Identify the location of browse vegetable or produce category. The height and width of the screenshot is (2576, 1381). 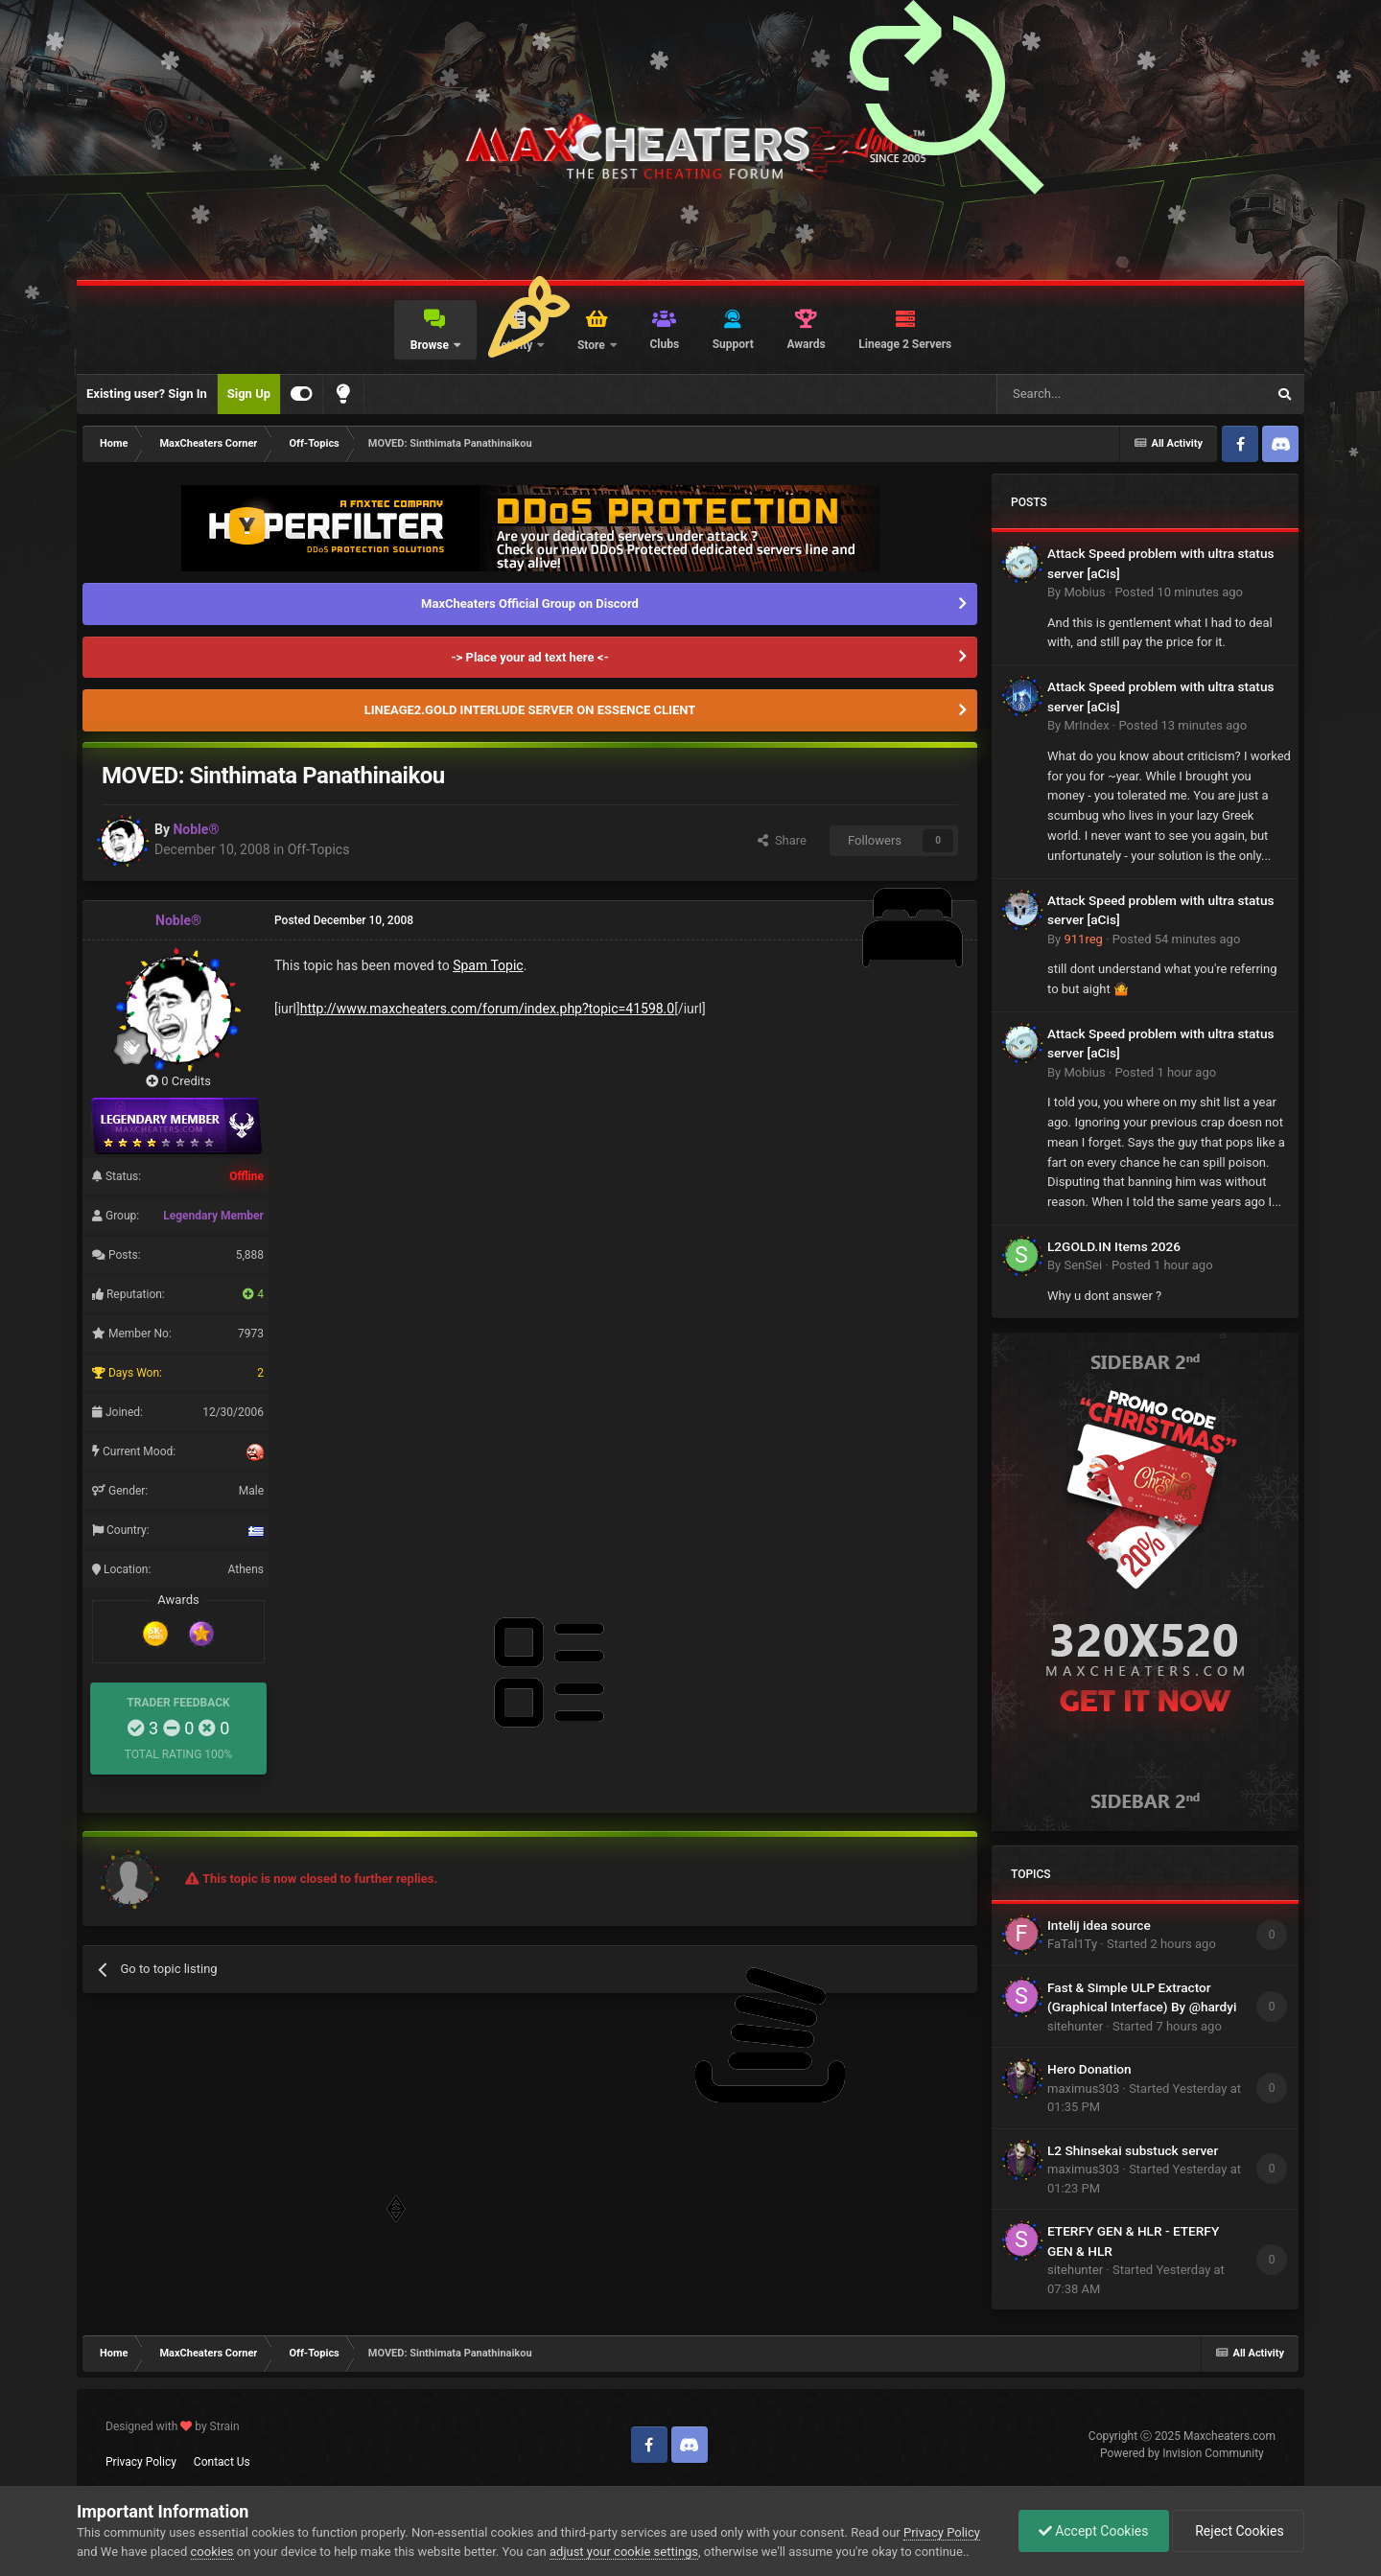
(528, 317).